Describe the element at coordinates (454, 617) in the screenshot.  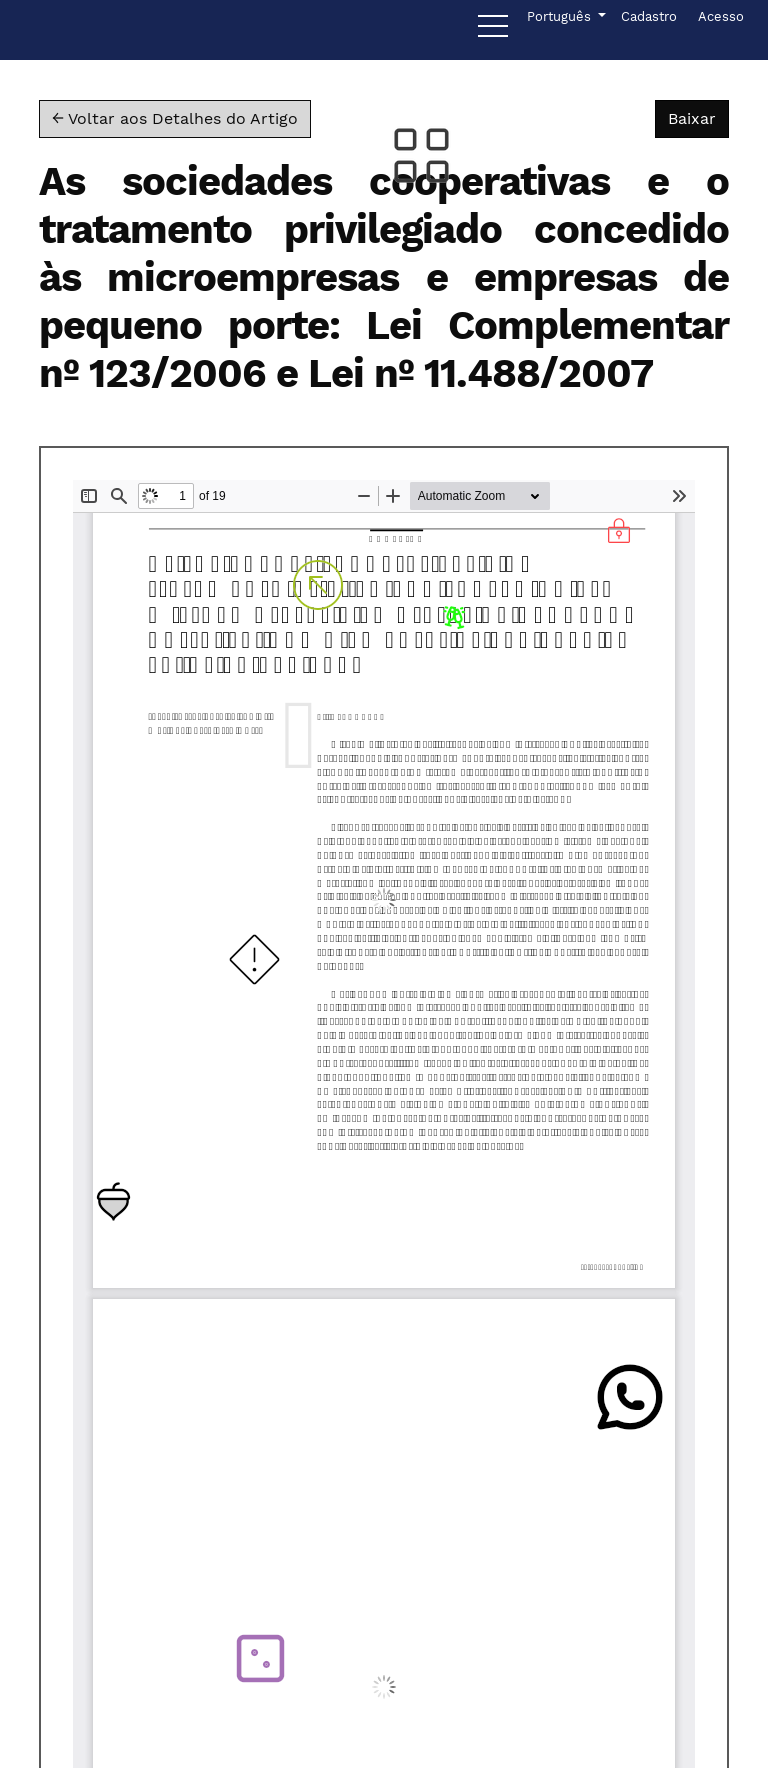
I see `celebrate a milestone or achievement` at that location.